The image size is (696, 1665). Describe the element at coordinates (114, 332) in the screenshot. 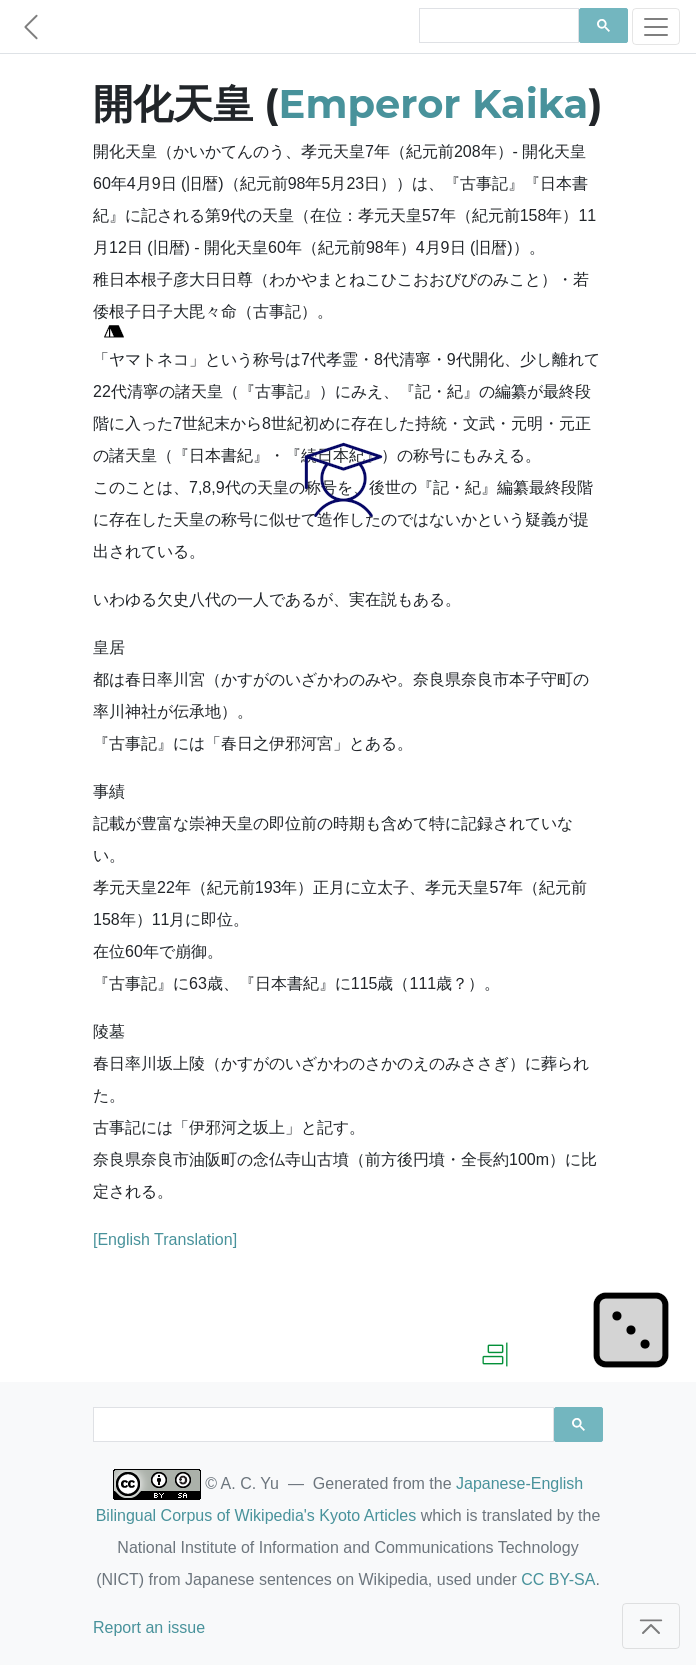

I see `access camping or outdoor activity features` at that location.